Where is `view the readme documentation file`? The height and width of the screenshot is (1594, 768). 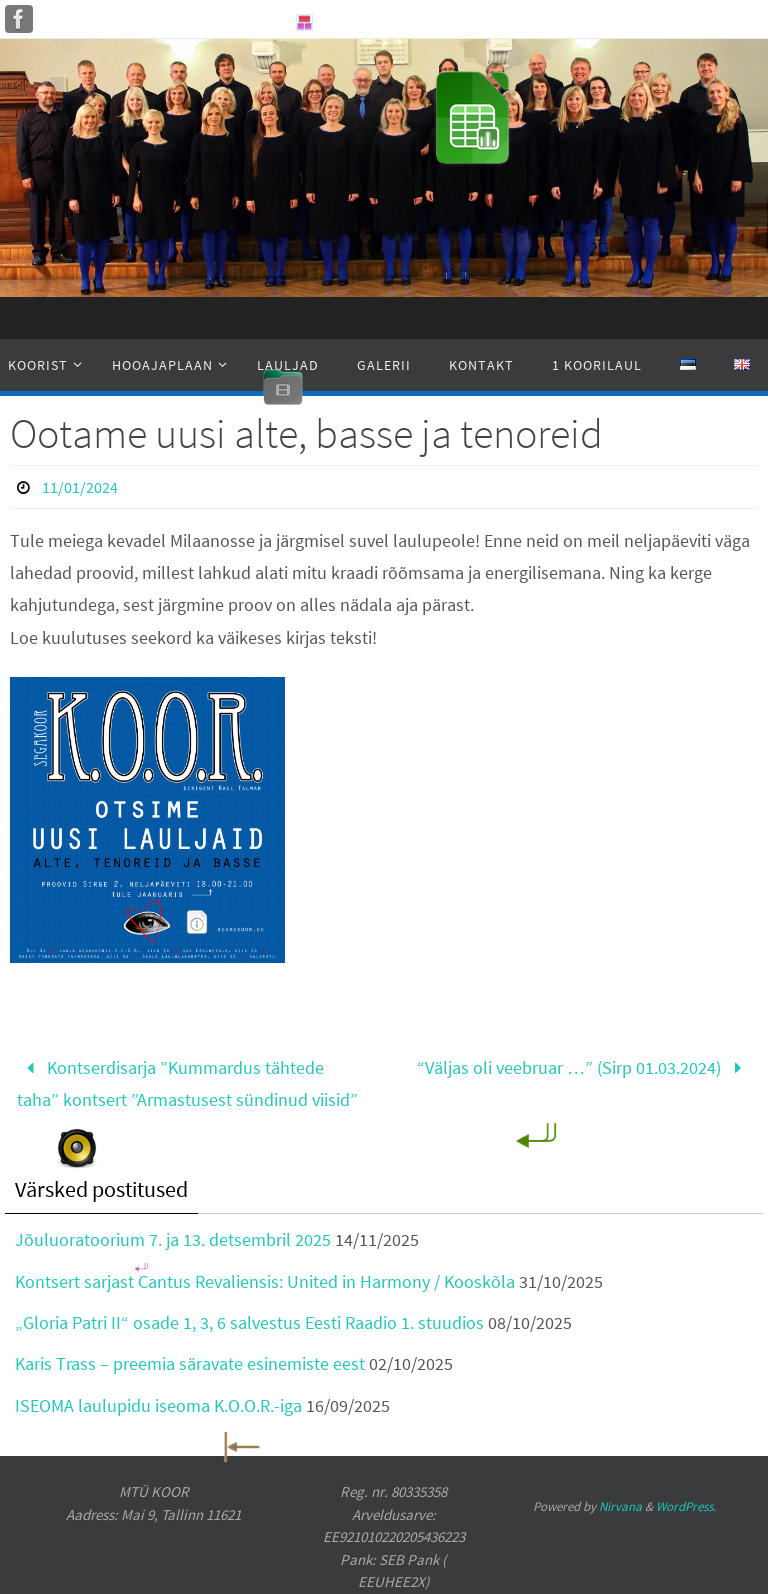
view the readme documentation file is located at coordinates (197, 922).